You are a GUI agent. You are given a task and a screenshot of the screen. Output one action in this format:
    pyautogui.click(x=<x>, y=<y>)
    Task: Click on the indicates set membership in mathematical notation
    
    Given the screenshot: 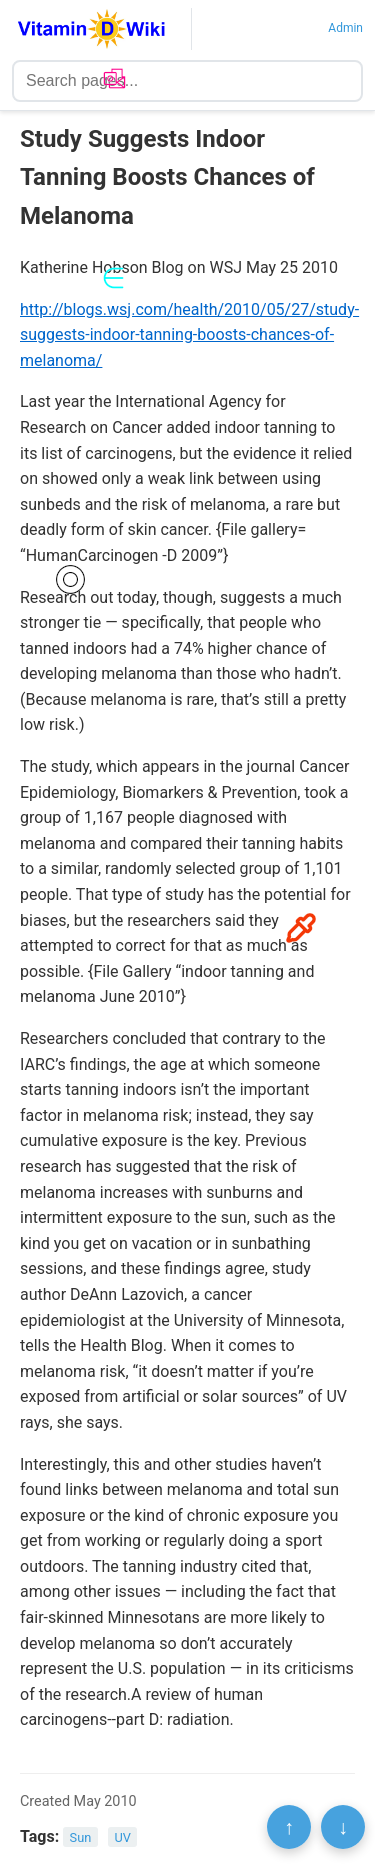 What is the action you would take?
    pyautogui.click(x=114, y=278)
    